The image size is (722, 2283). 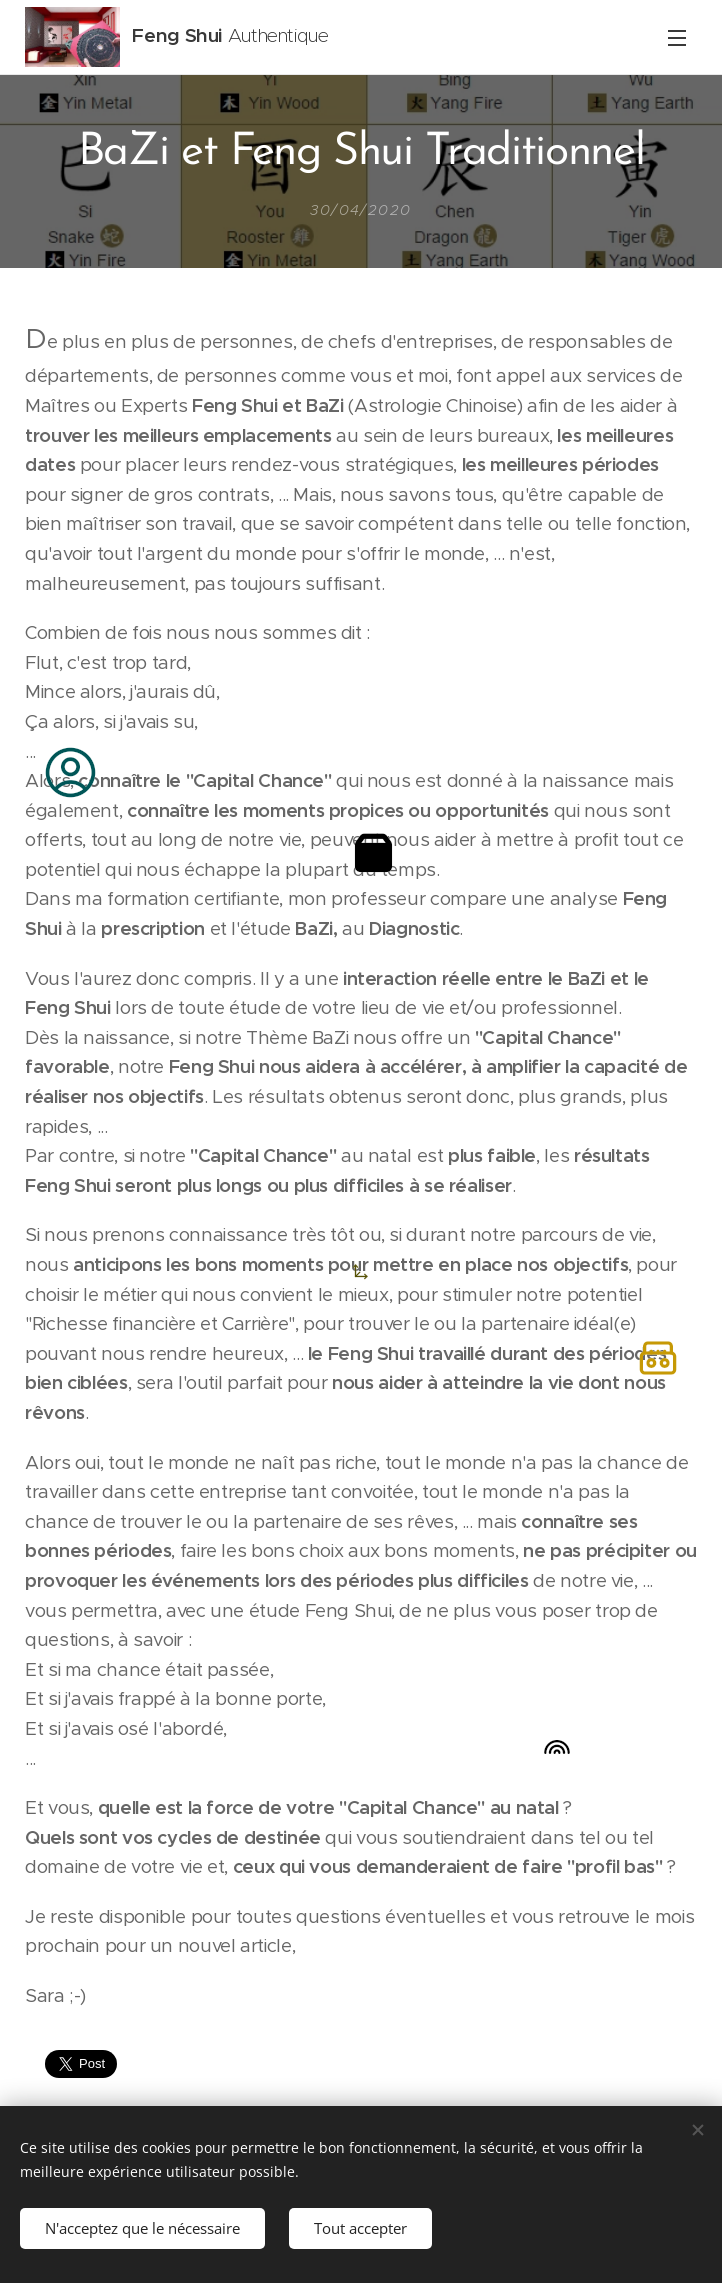 I want to click on indicates pride or LGBTQ+ related content, so click(x=557, y=1747).